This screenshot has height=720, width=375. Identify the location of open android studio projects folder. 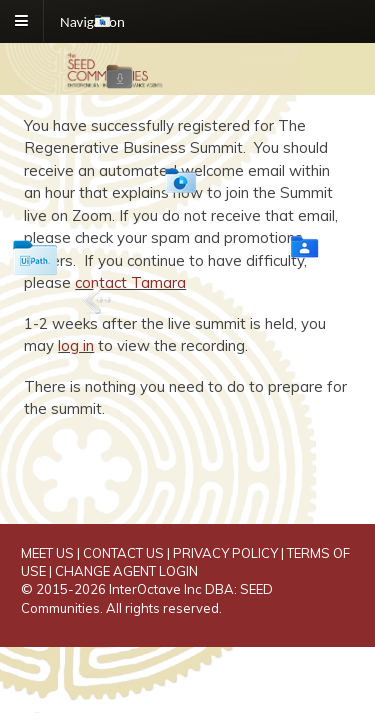
(102, 21).